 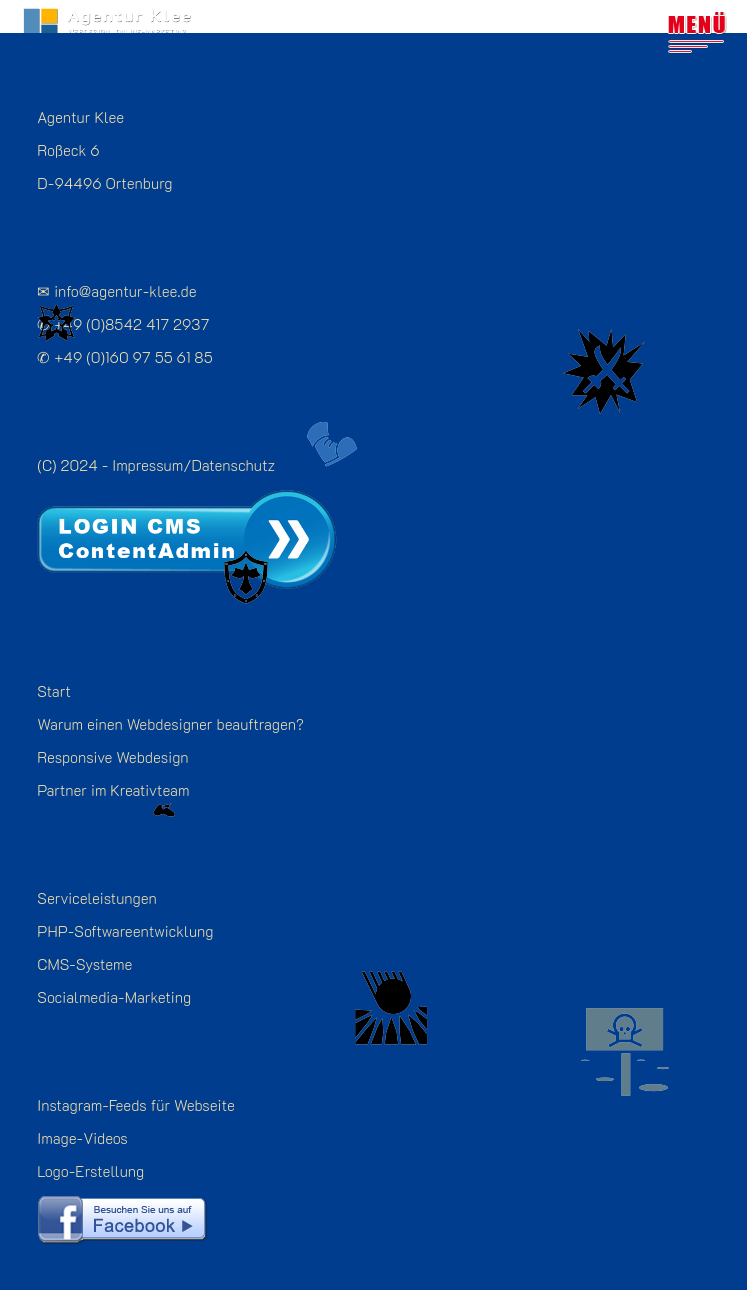 I want to click on view black sea region on map, so click(x=164, y=810).